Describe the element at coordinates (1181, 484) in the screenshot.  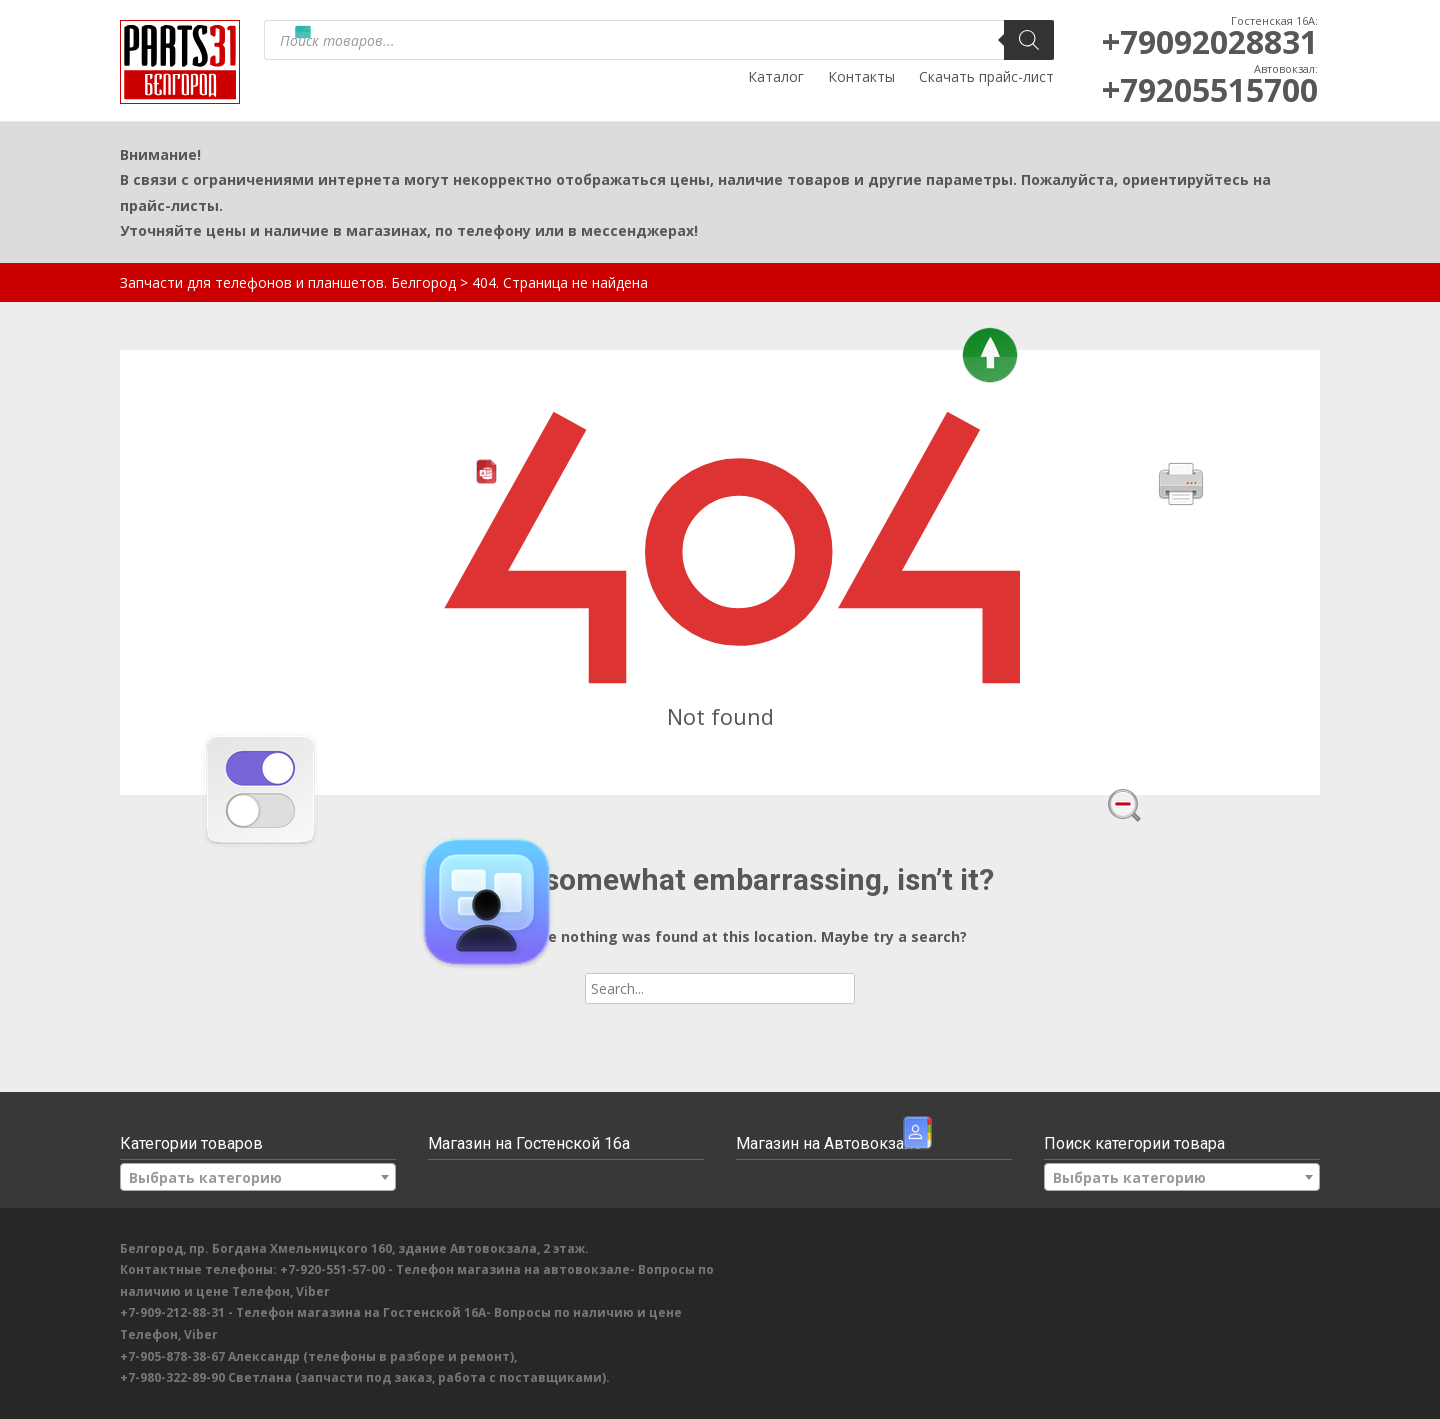
I see `print the current document` at that location.